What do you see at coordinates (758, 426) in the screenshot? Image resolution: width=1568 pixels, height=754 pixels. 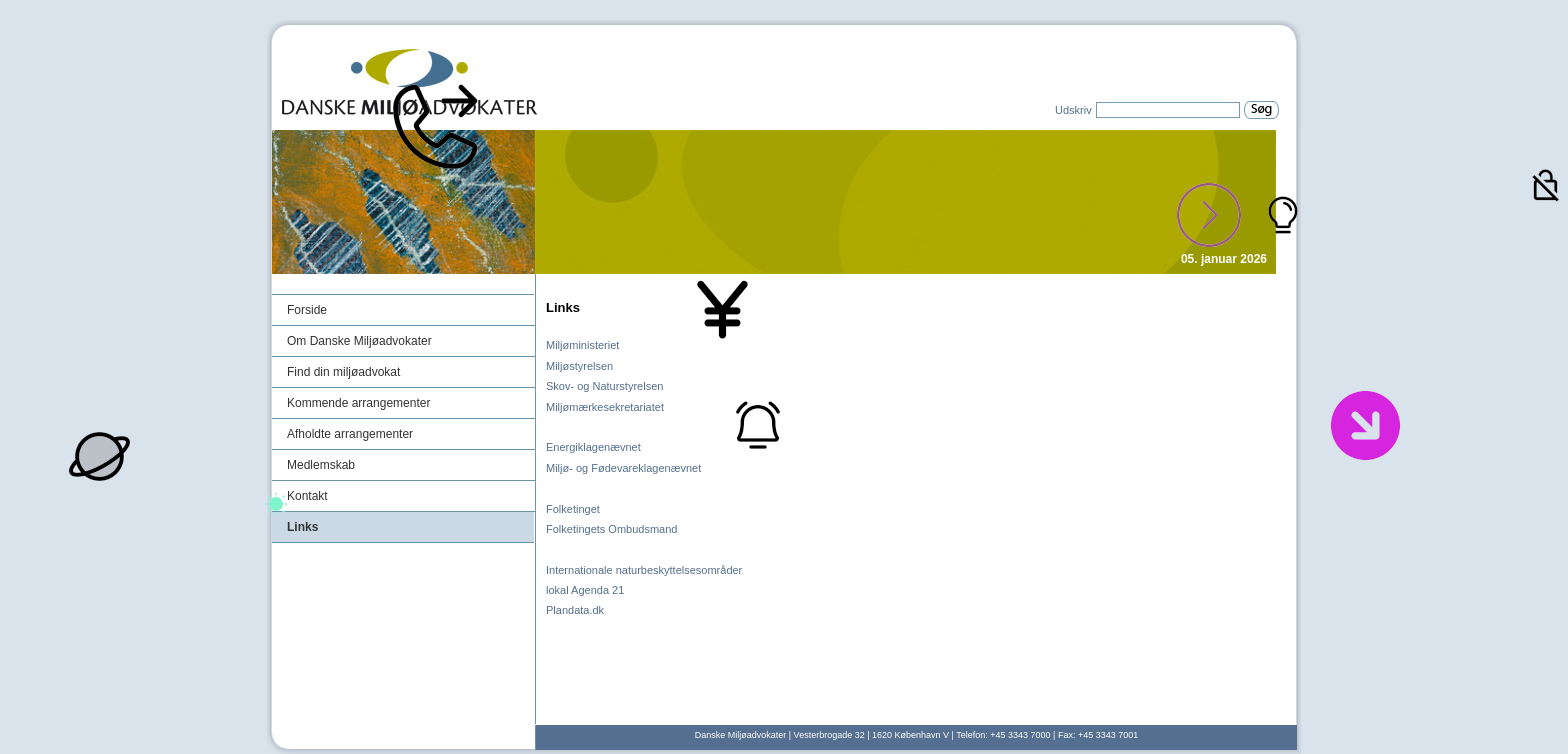 I see `indicates new notifications or alerts` at bounding box center [758, 426].